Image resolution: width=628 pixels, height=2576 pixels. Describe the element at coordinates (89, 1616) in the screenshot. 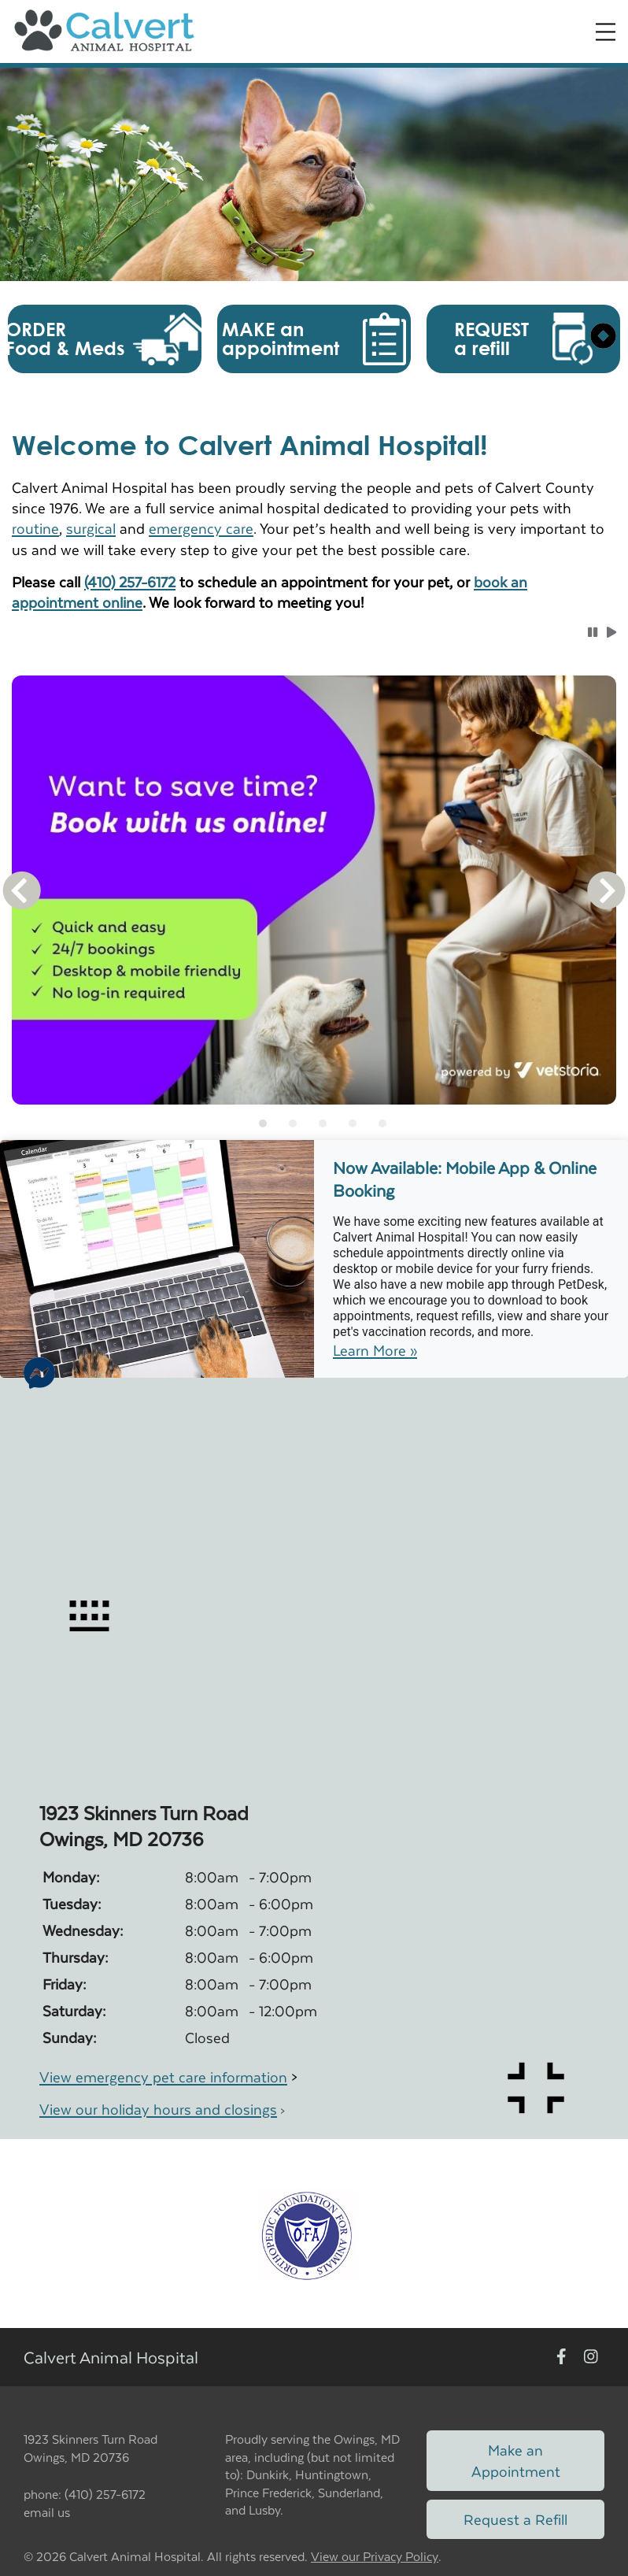

I see `open the on-screen keyboard` at that location.